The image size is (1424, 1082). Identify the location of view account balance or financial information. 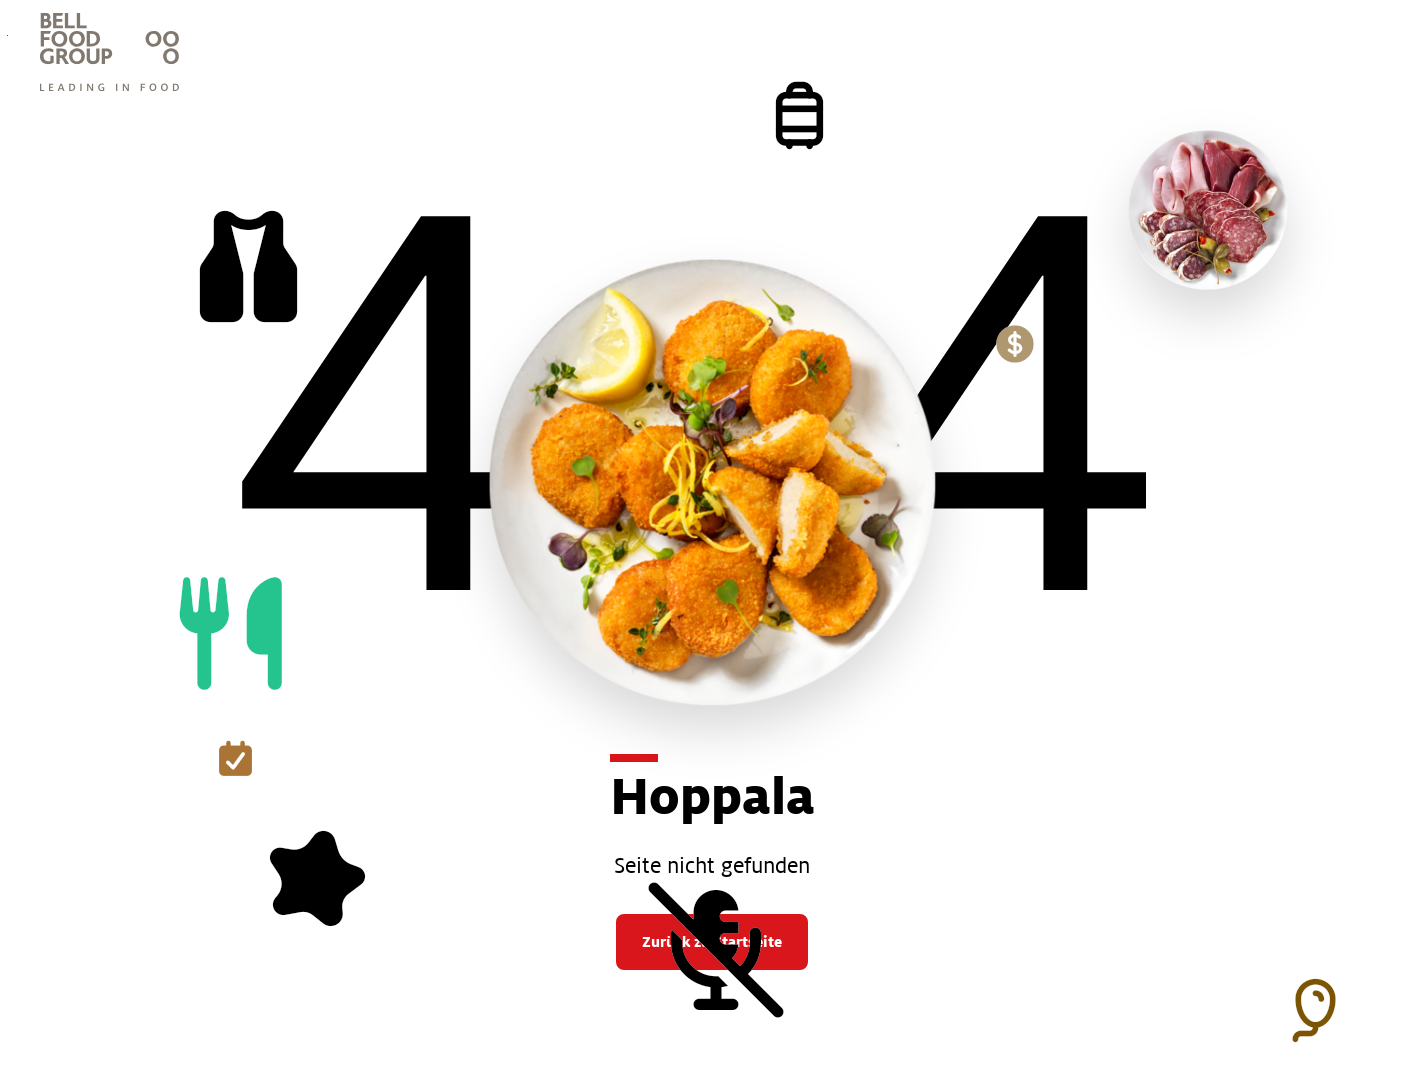
(1015, 344).